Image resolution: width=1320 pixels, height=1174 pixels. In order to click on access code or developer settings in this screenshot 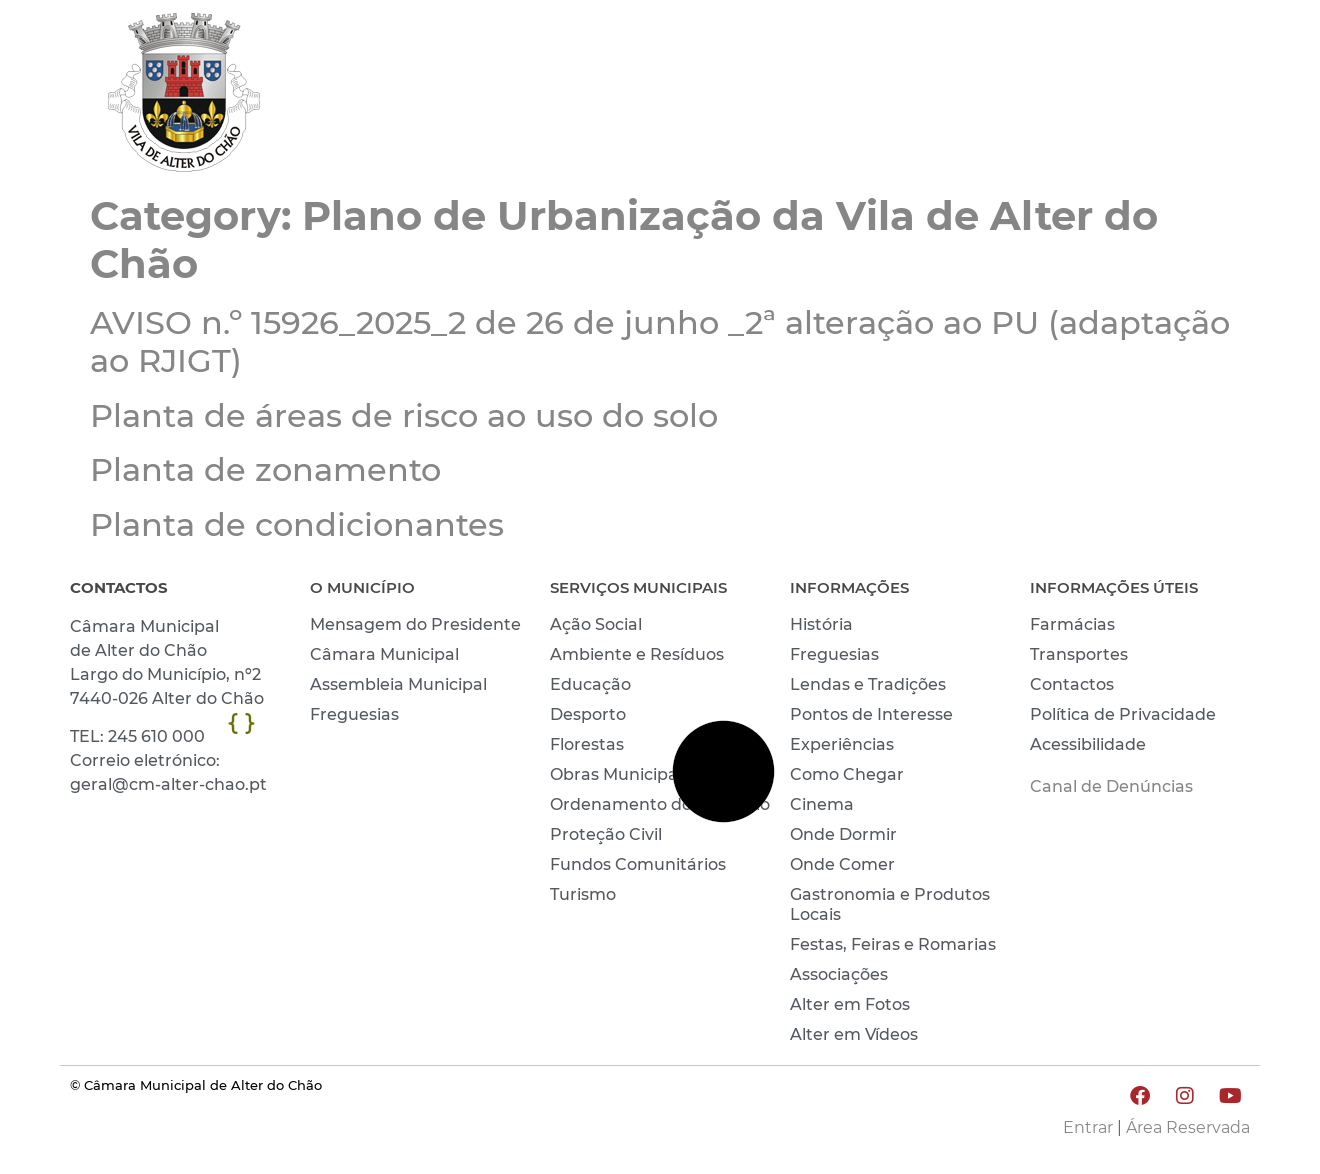, I will do `click(241, 723)`.